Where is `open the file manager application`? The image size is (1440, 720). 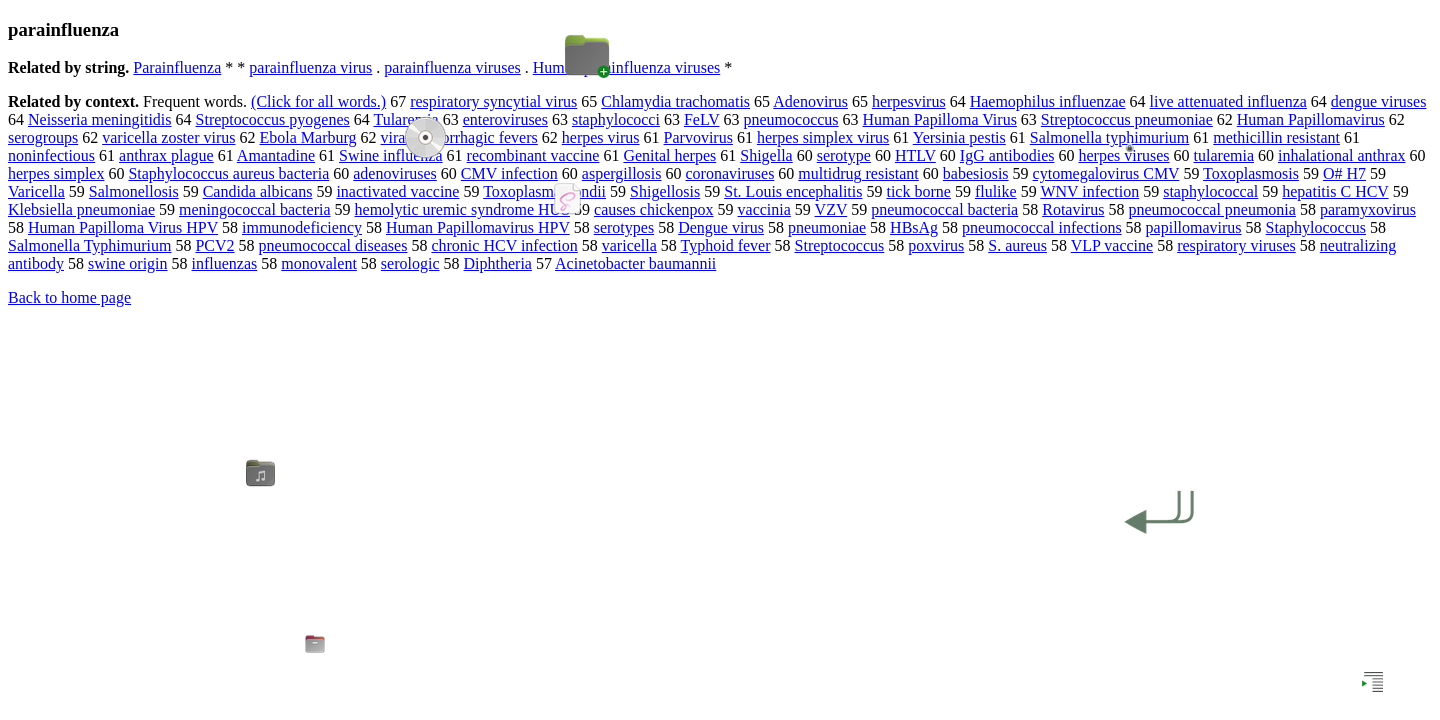
open the file manager application is located at coordinates (315, 644).